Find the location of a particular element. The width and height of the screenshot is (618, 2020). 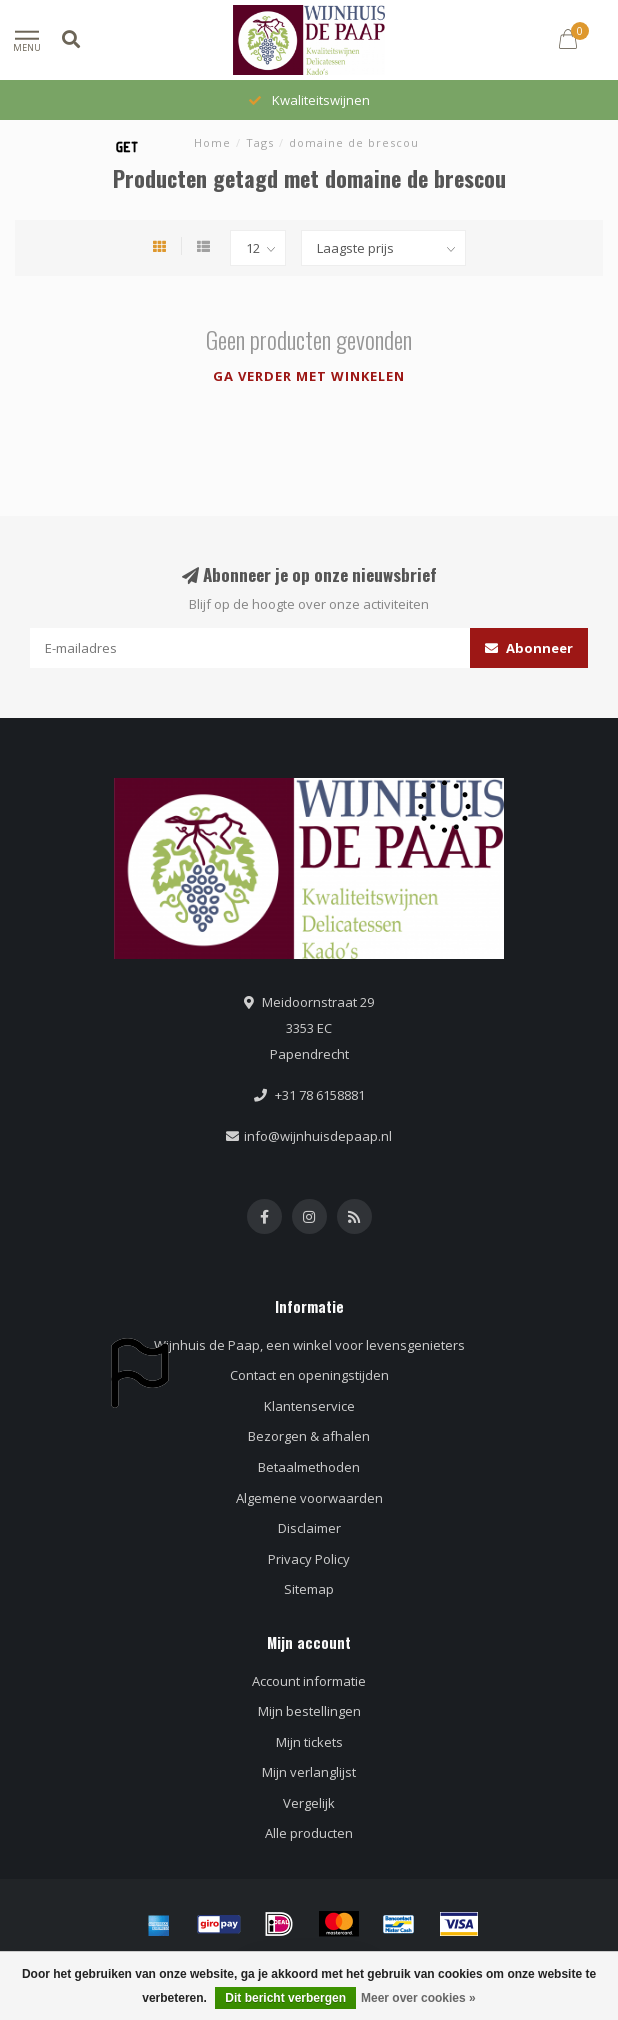

indicates an HTTP GET request method is located at coordinates (127, 147).